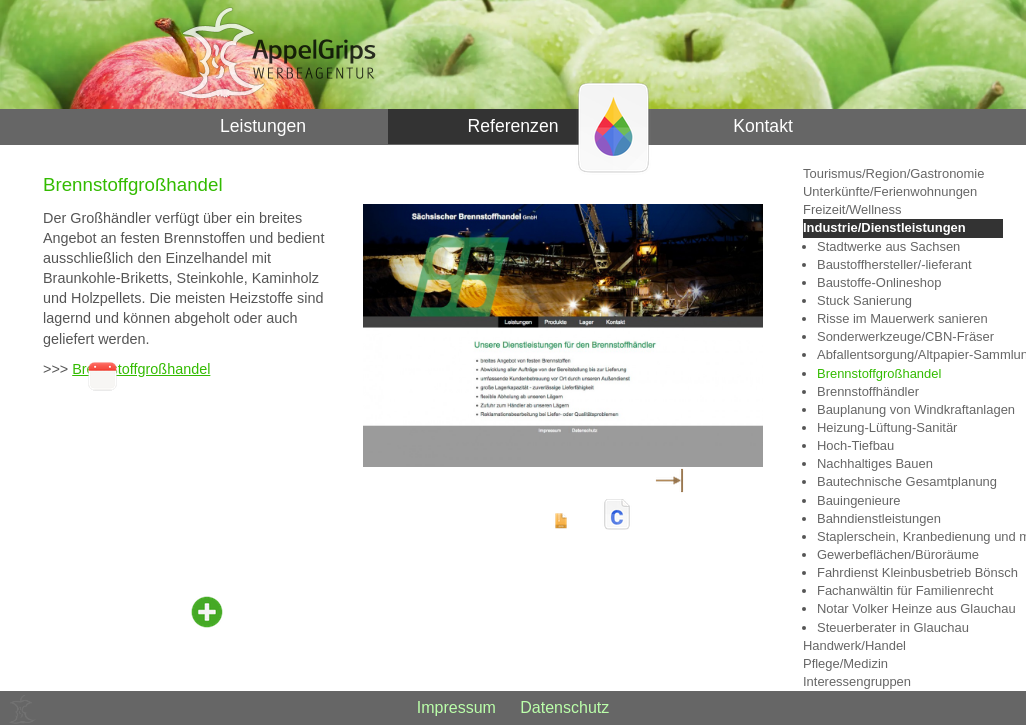 Image resolution: width=1026 pixels, height=725 pixels. What do you see at coordinates (207, 612) in the screenshot?
I see `add a new item to the list` at bounding box center [207, 612].